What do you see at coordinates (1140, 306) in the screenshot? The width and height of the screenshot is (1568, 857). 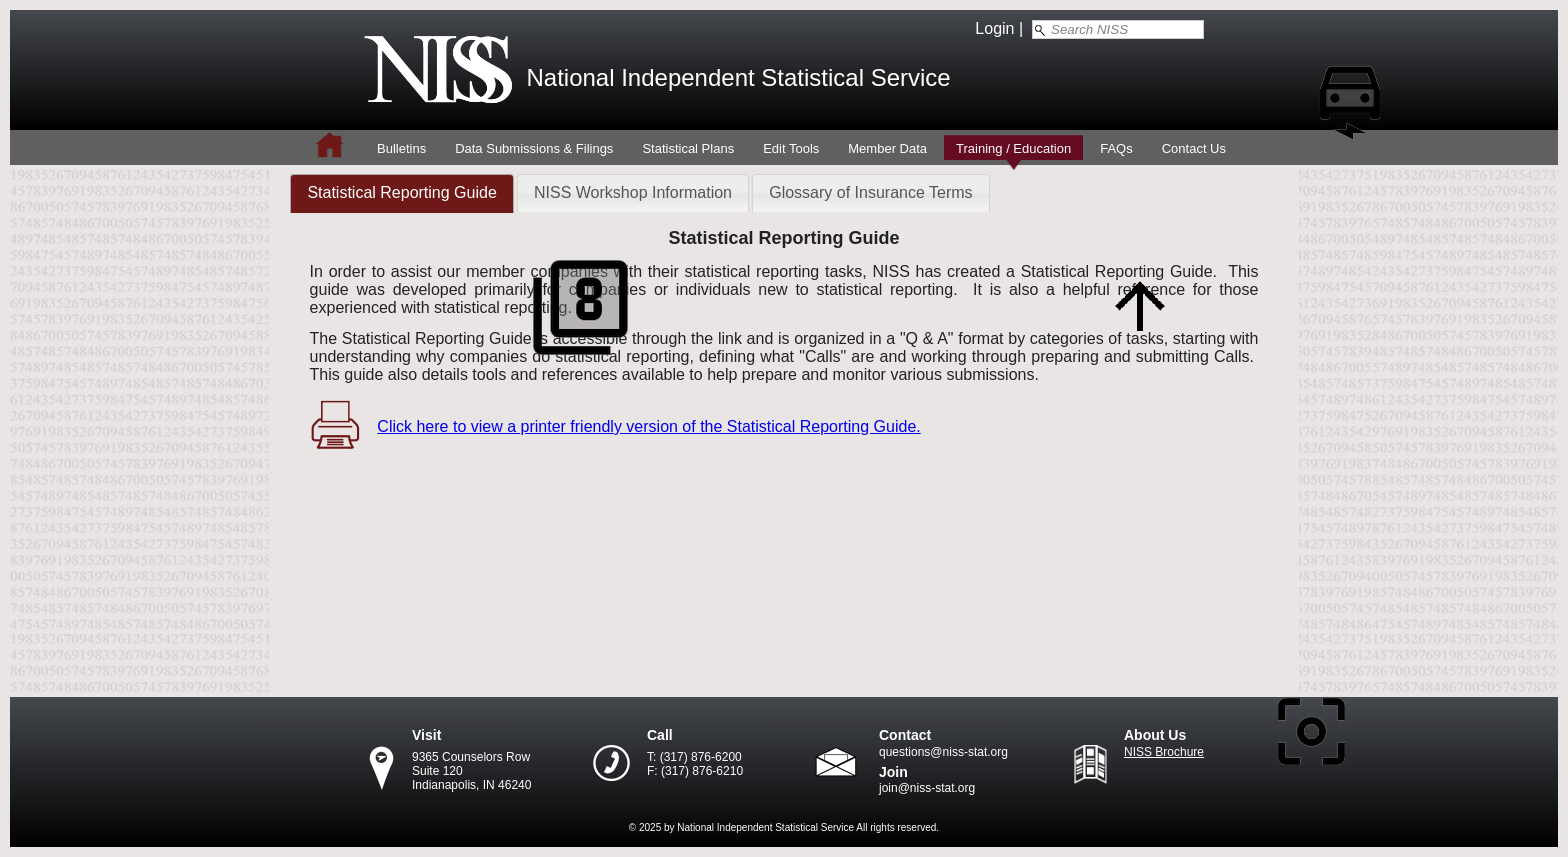 I see `scroll to top of page` at bounding box center [1140, 306].